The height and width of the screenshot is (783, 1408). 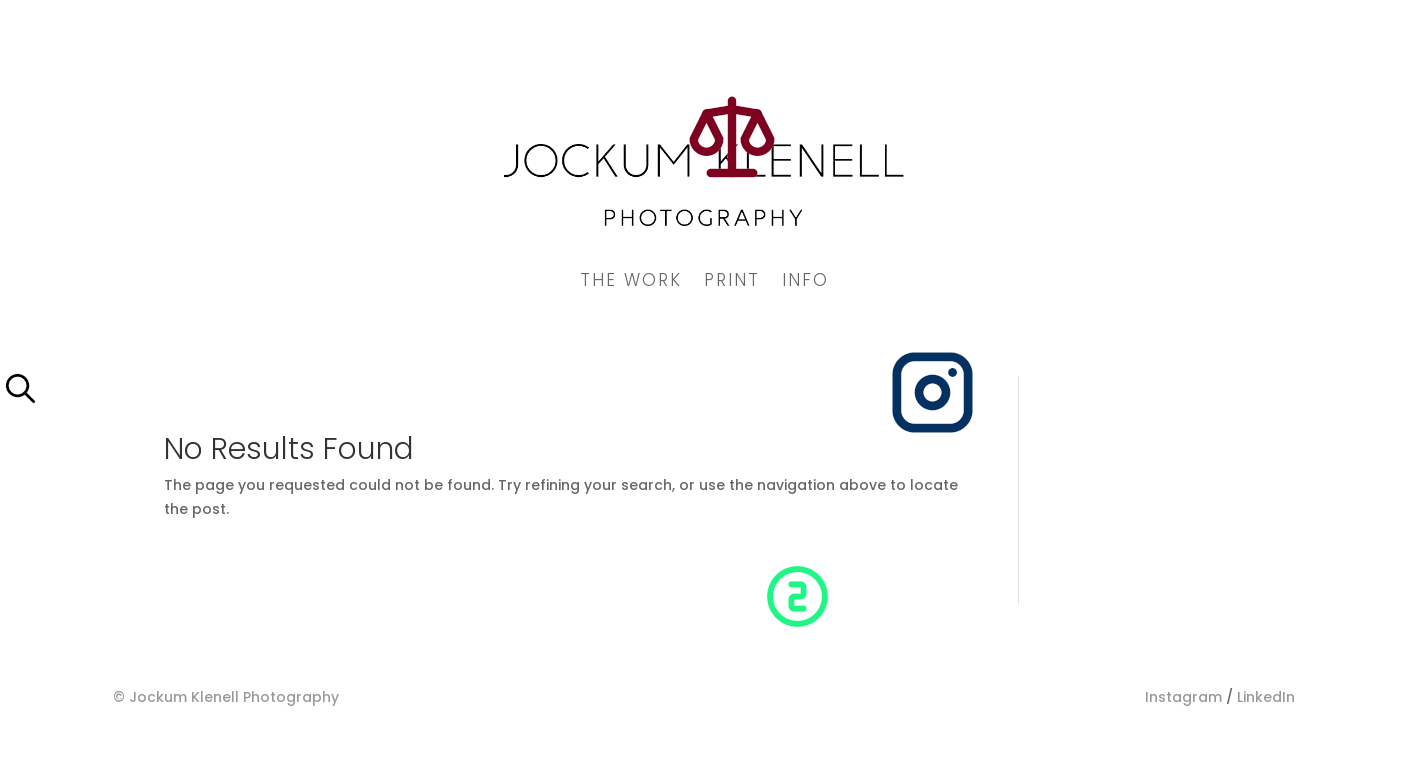 I want to click on indicates step 2 in a multi-step process, so click(x=797, y=596).